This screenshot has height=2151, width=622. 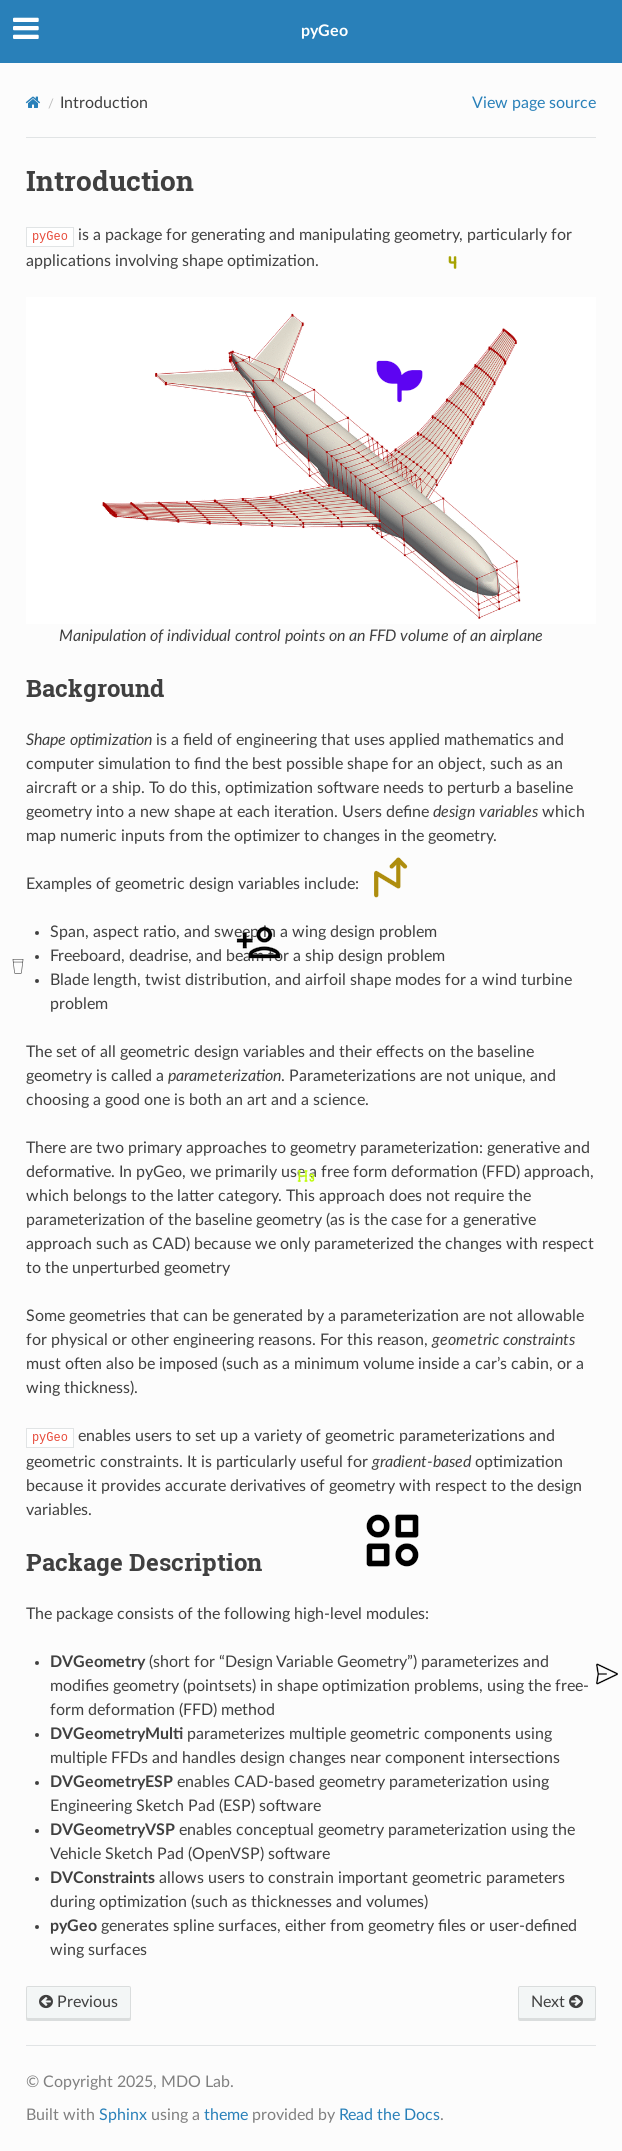 I want to click on view nearby bars or pubs, so click(x=18, y=966).